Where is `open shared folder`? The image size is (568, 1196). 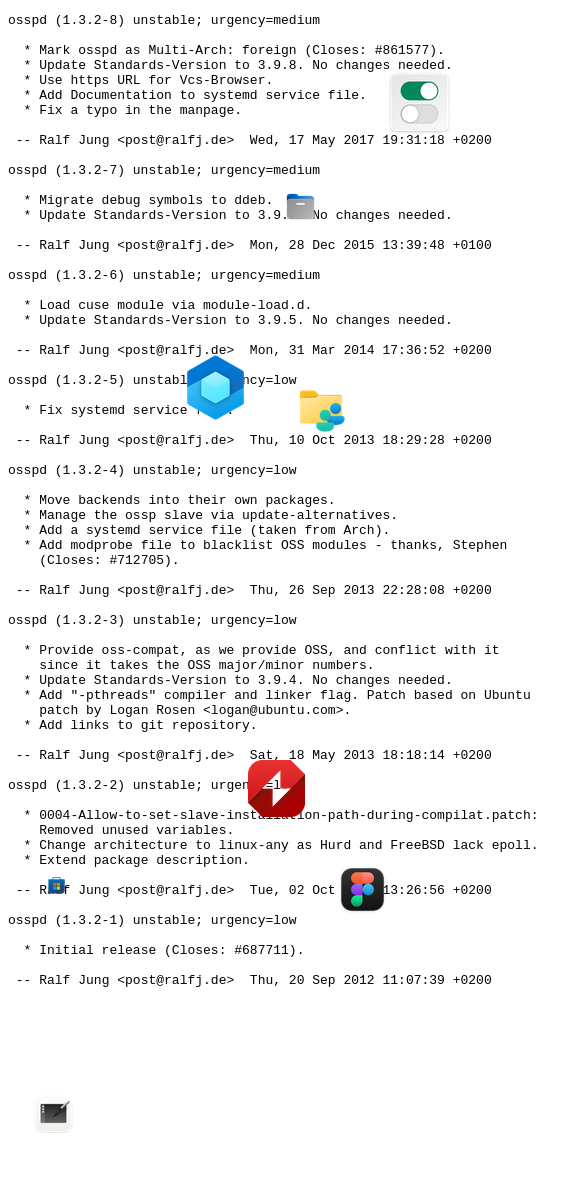
open shared folder is located at coordinates (321, 408).